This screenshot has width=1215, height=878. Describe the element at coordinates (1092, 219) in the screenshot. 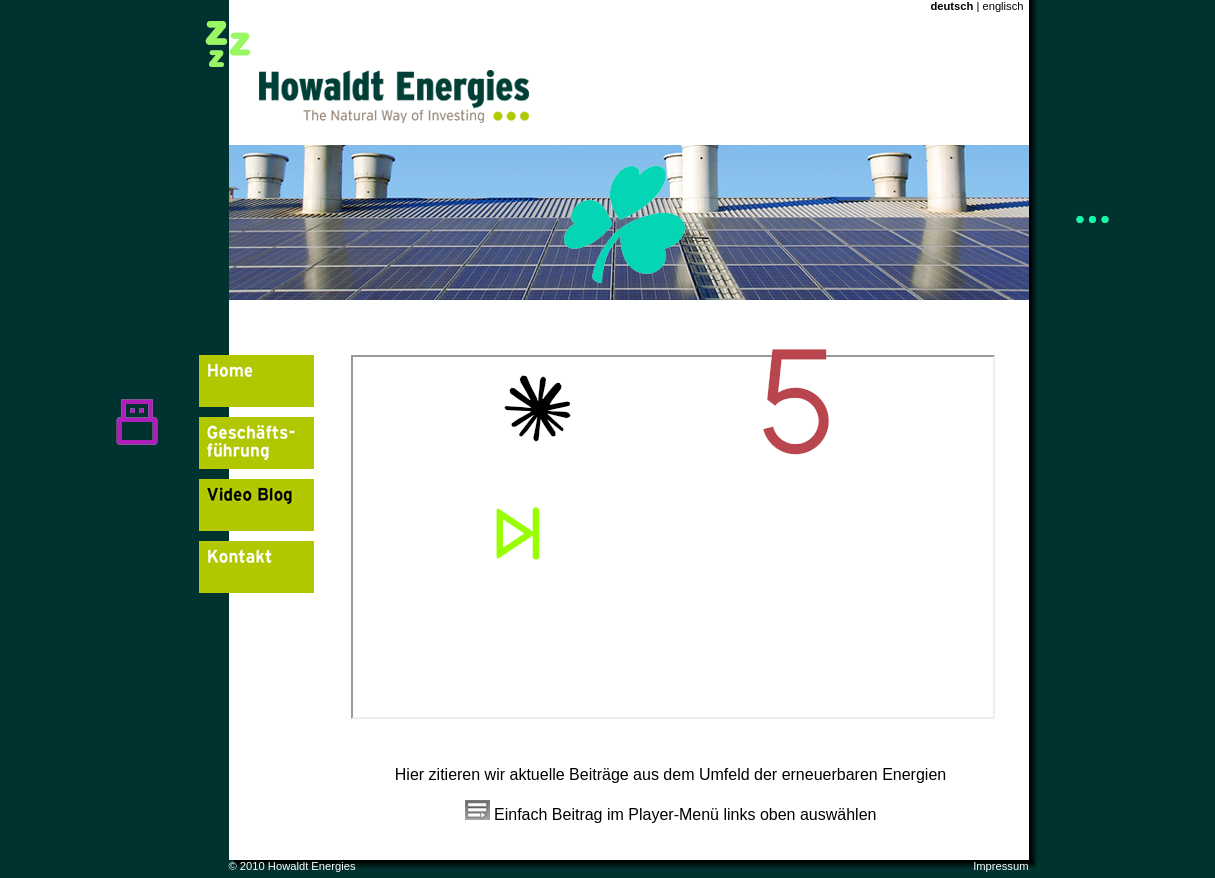

I see `access more options or actions` at that location.